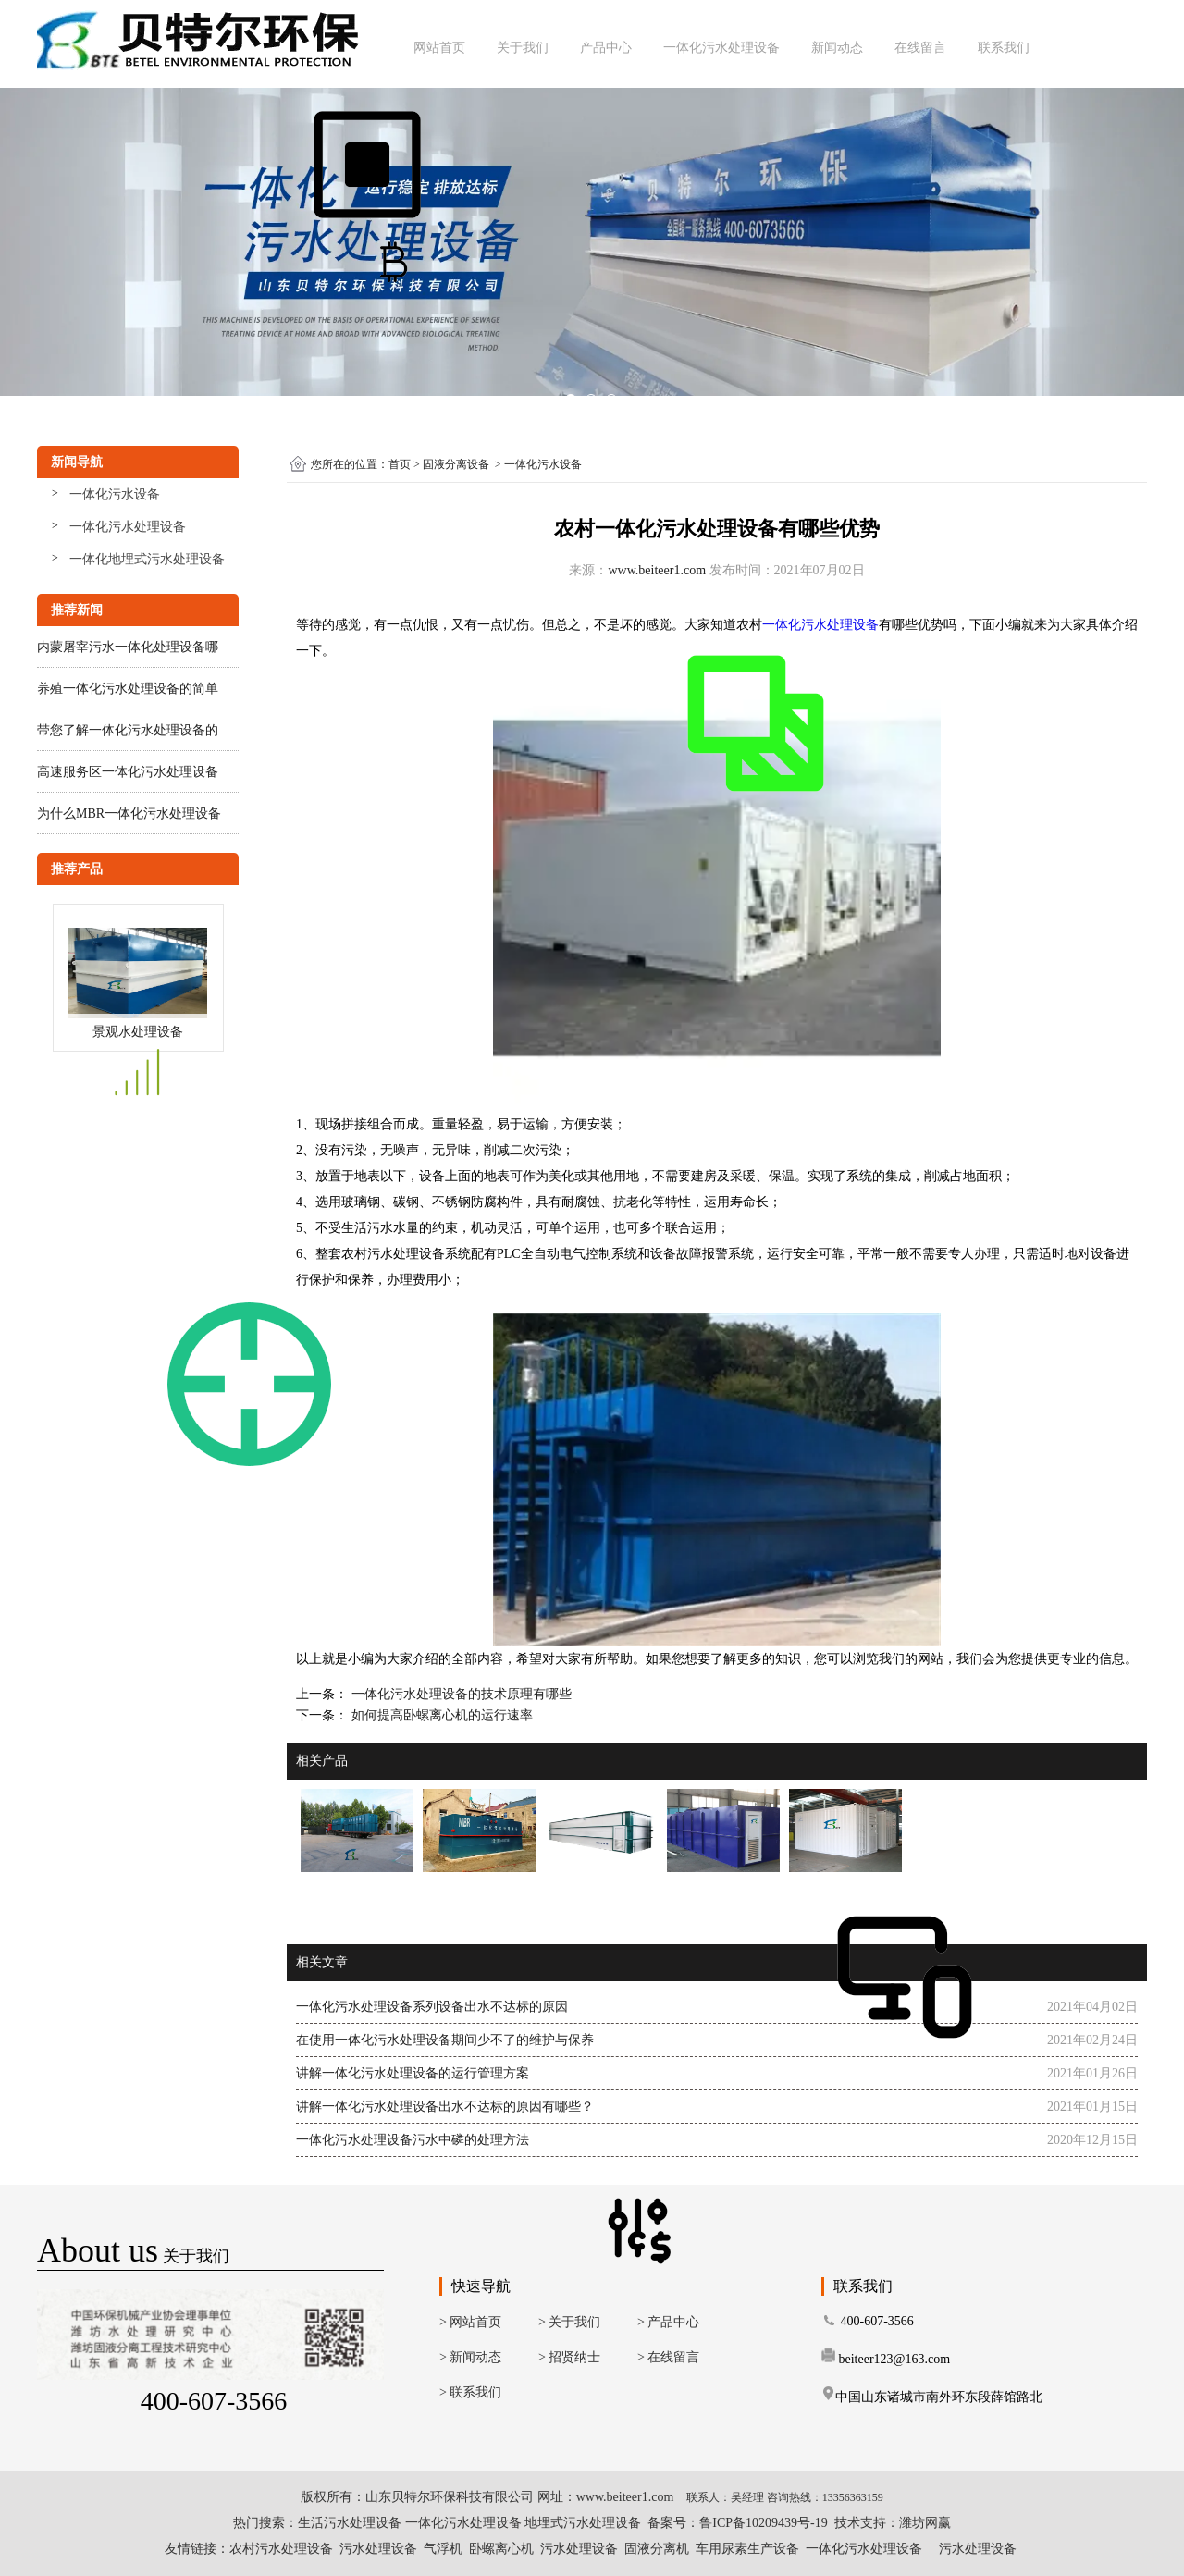 The height and width of the screenshot is (2576, 1184). Describe the element at coordinates (139, 1075) in the screenshot. I see `indicates full cellular signal strength` at that location.